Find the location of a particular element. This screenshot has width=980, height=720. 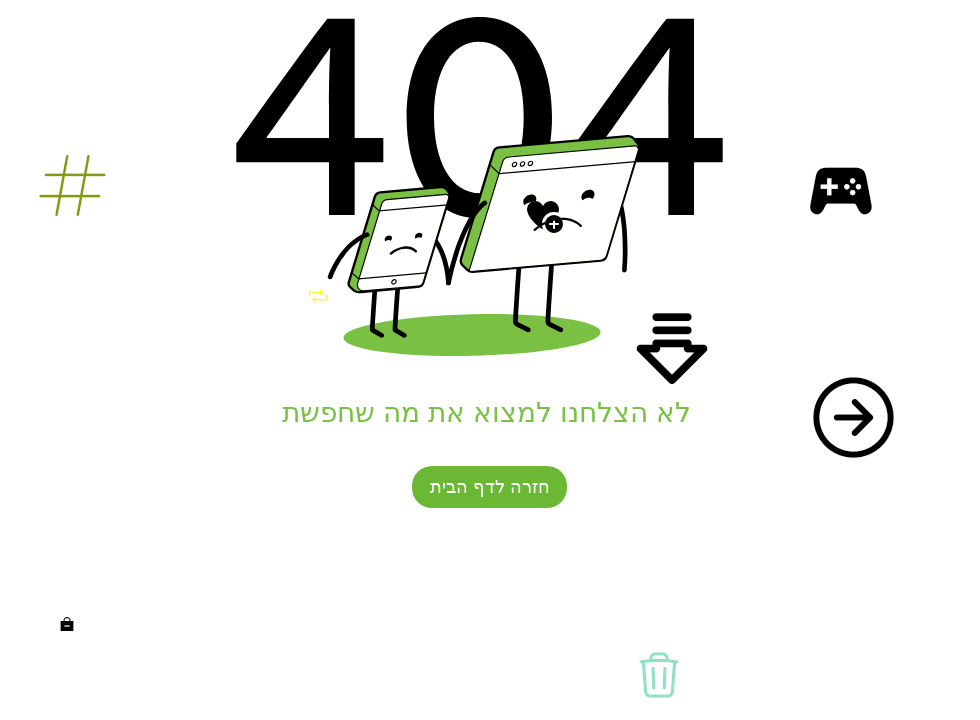

enable repeat mode for media playback is located at coordinates (318, 296).